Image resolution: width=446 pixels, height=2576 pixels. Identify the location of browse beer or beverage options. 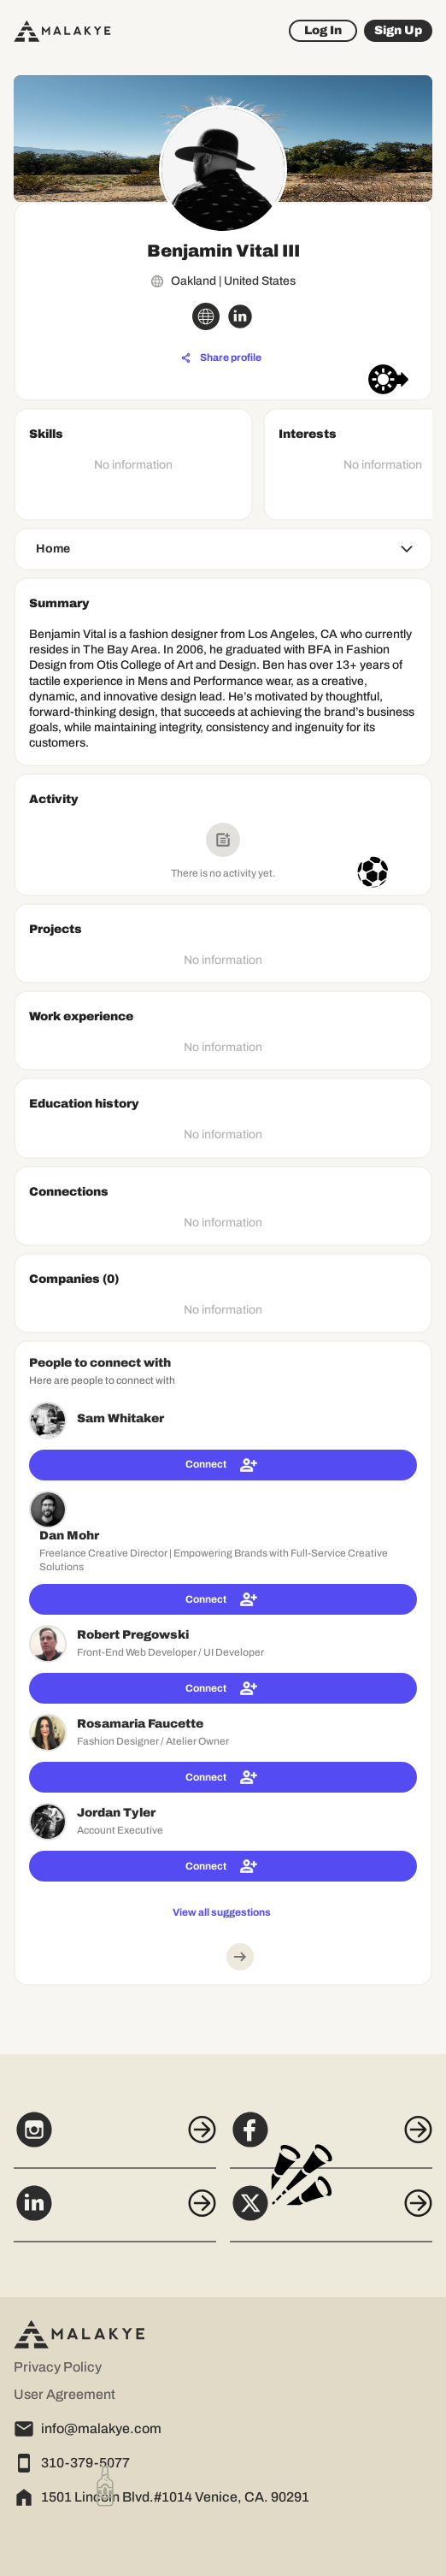
(105, 2486).